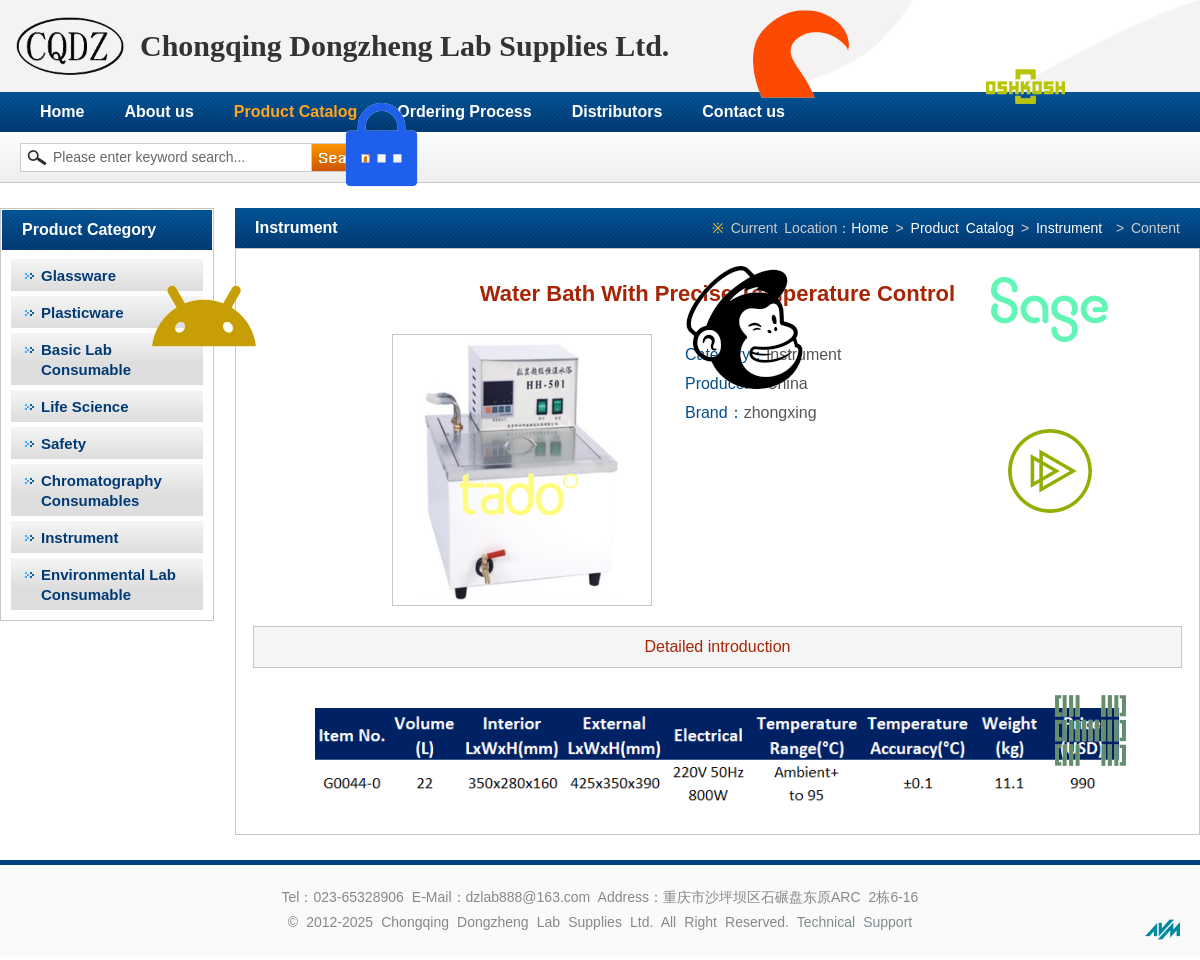 The width and height of the screenshot is (1200, 960). What do you see at coordinates (1090, 730) in the screenshot?
I see `launch htop system monitoring application` at bounding box center [1090, 730].